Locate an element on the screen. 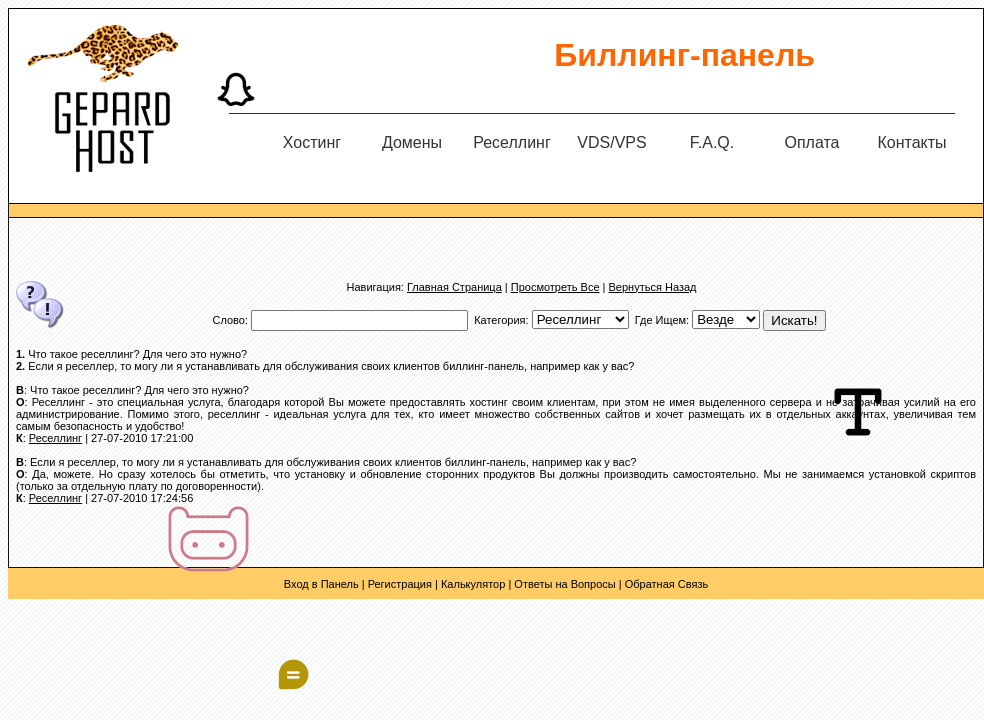 The image size is (984, 720). open Snapchat app is located at coordinates (236, 90).